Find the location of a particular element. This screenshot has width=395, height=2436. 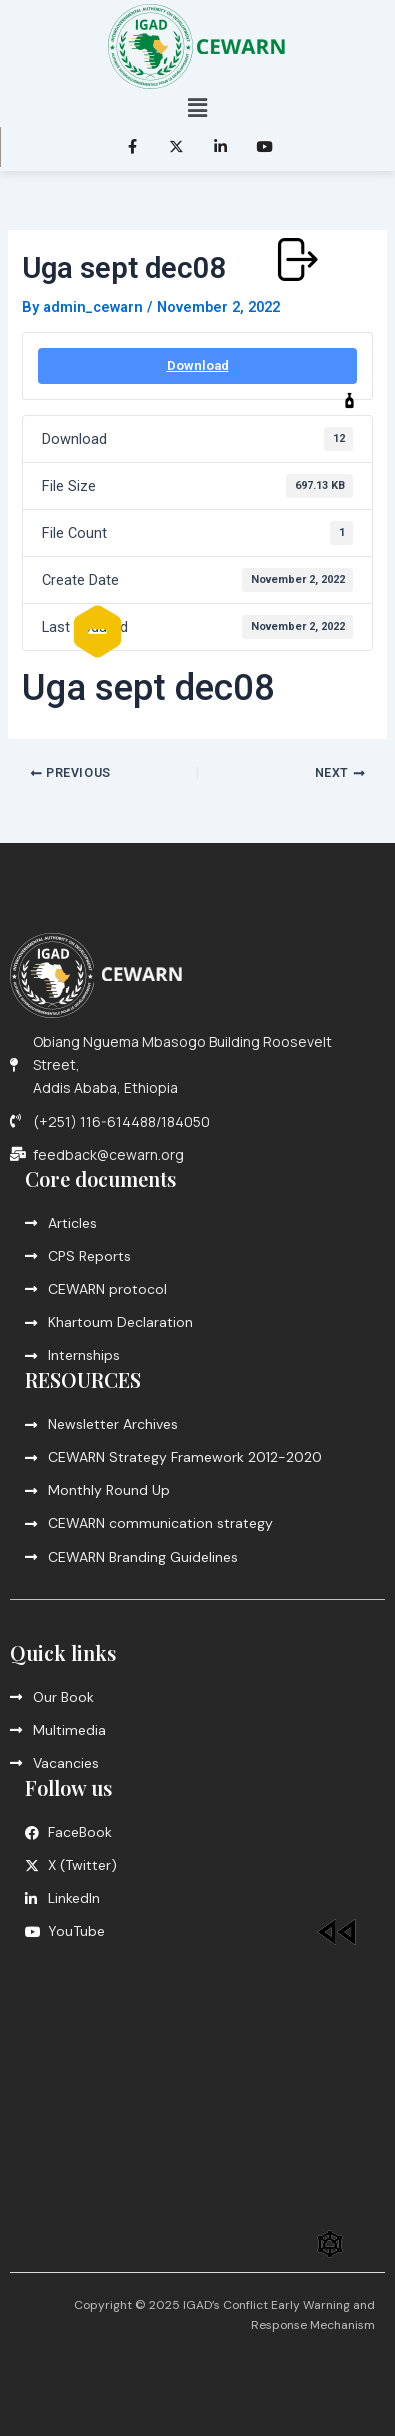

remove item from collection is located at coordinates (97, 631).